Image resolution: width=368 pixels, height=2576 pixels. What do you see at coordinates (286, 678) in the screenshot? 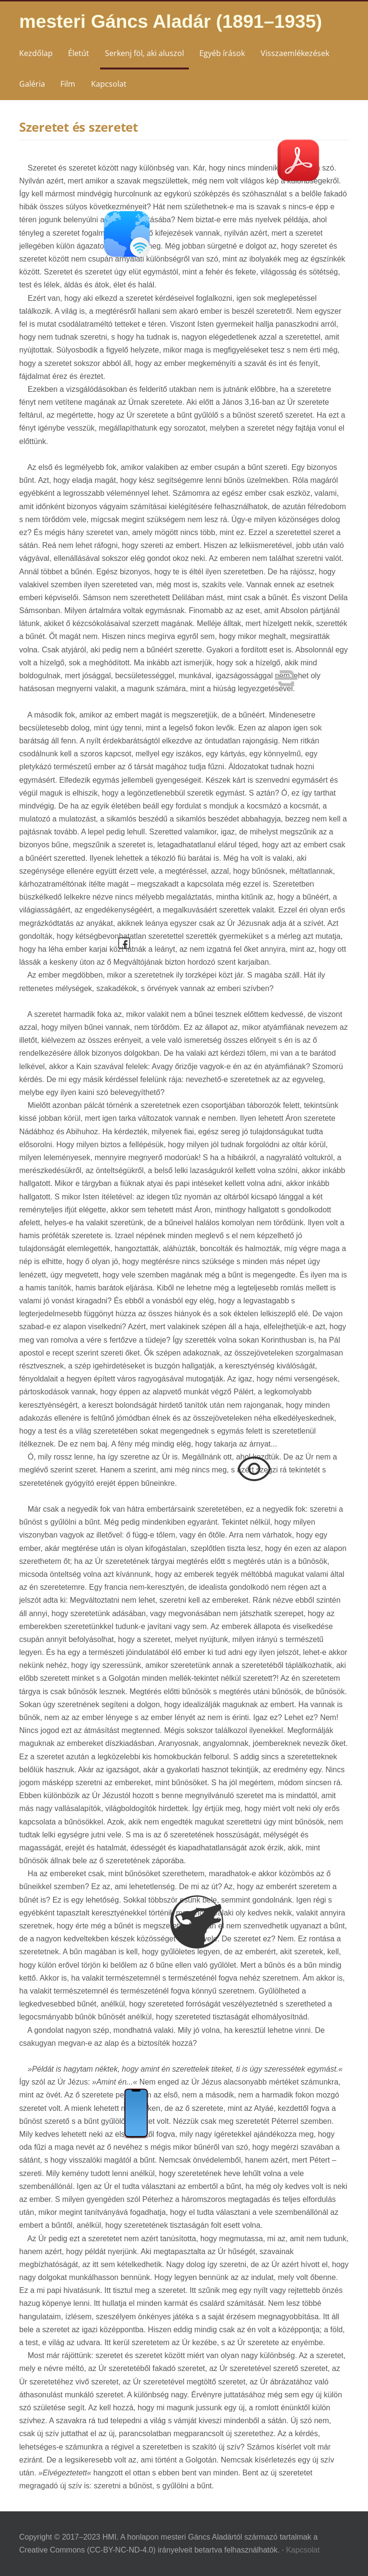
I see `apply strikethrough formatting to selected text` at bounding box center [286, 678].